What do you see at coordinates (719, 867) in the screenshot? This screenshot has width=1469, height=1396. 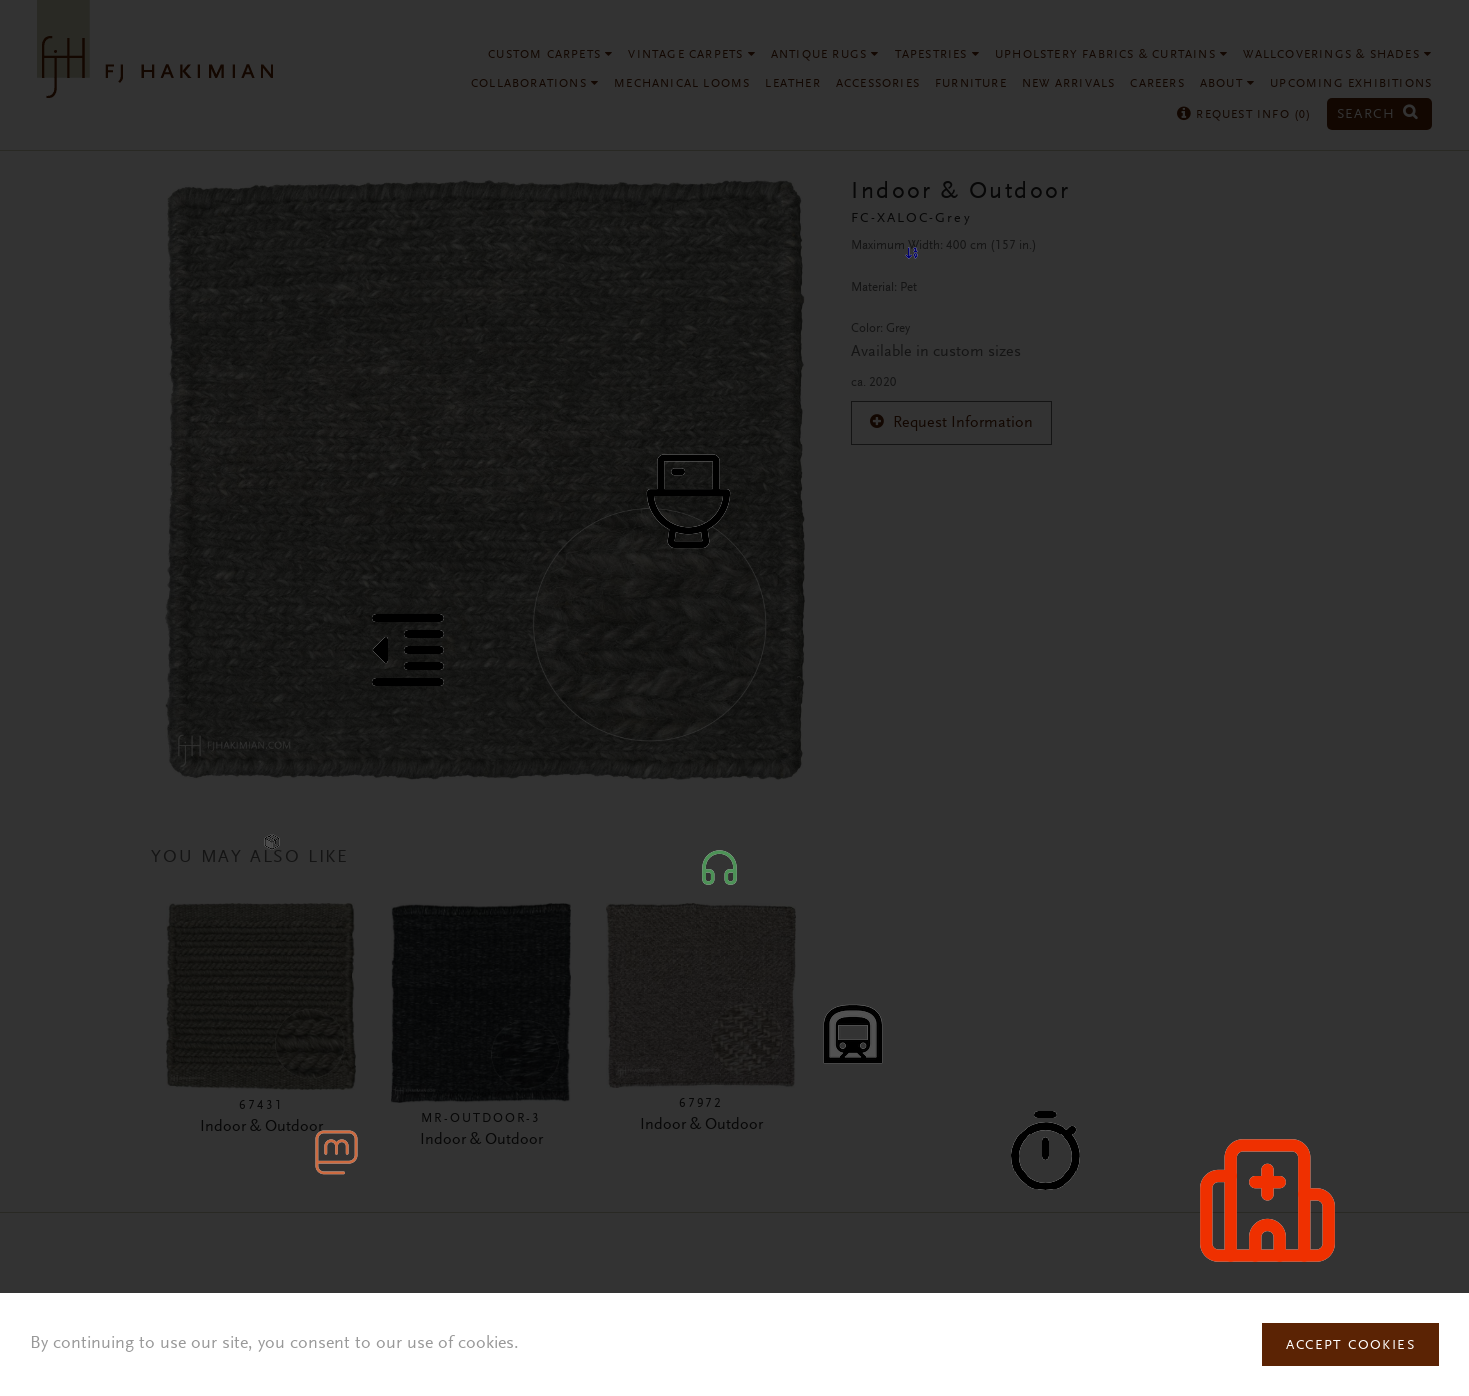 I see `access audio or music player` at bounding box center [719, 867].